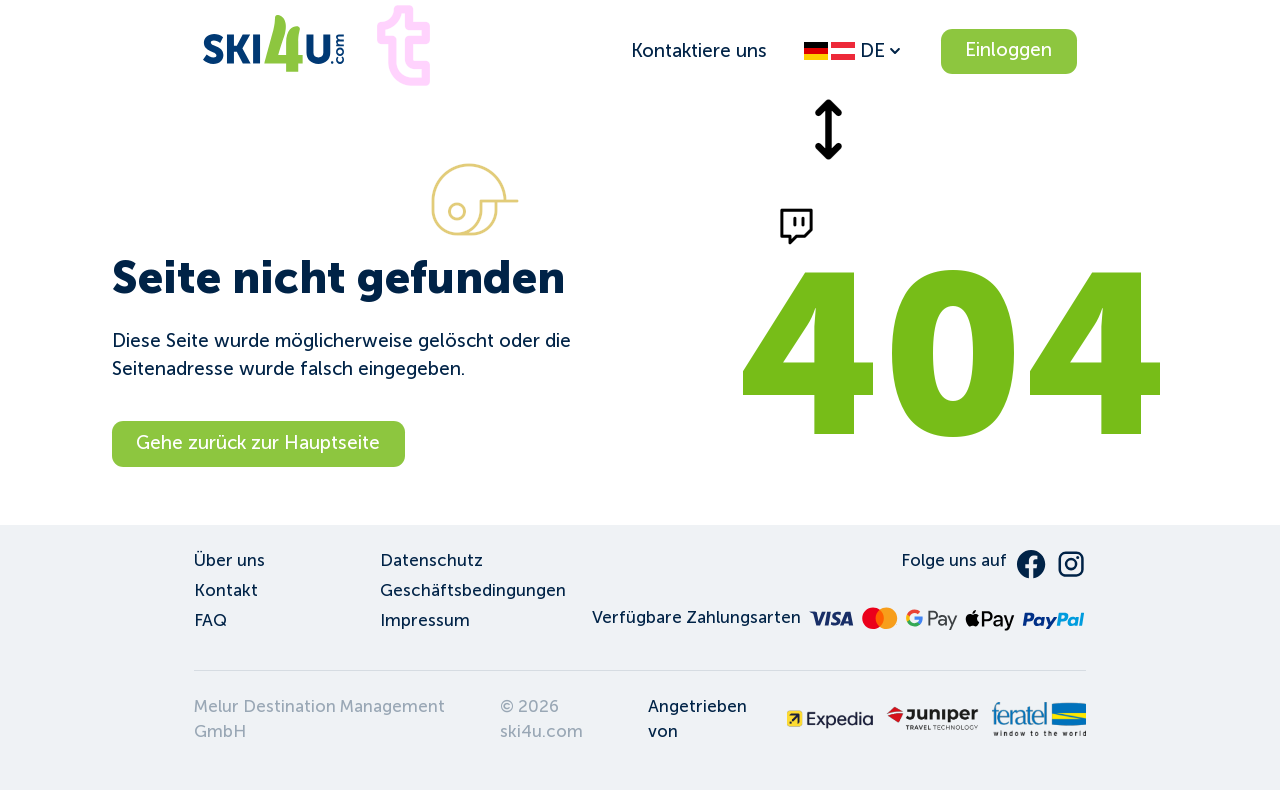  I want to click on open tumblr app, so click(403, 45).